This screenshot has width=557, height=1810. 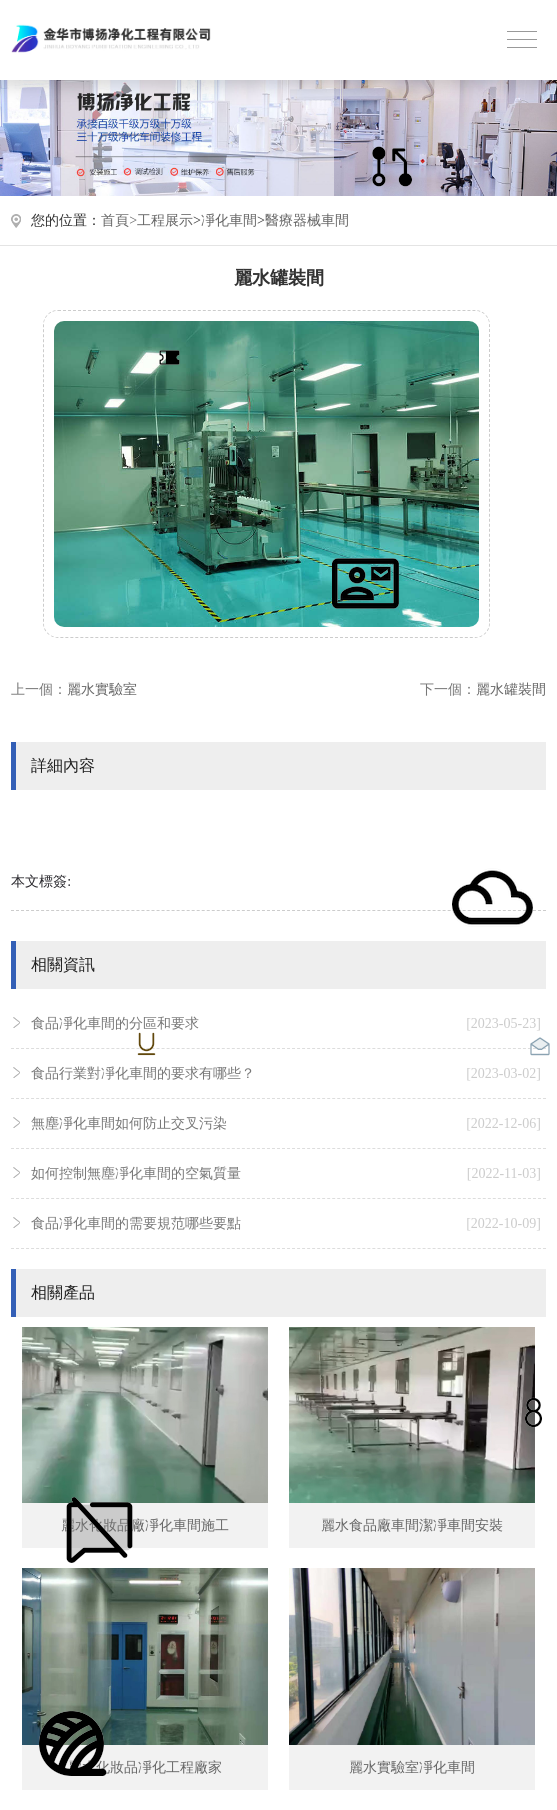 What do you see at coordinates (540, 1047) in the screenshot?
I see `view open or read mail` at bounding box center [540, 1047].